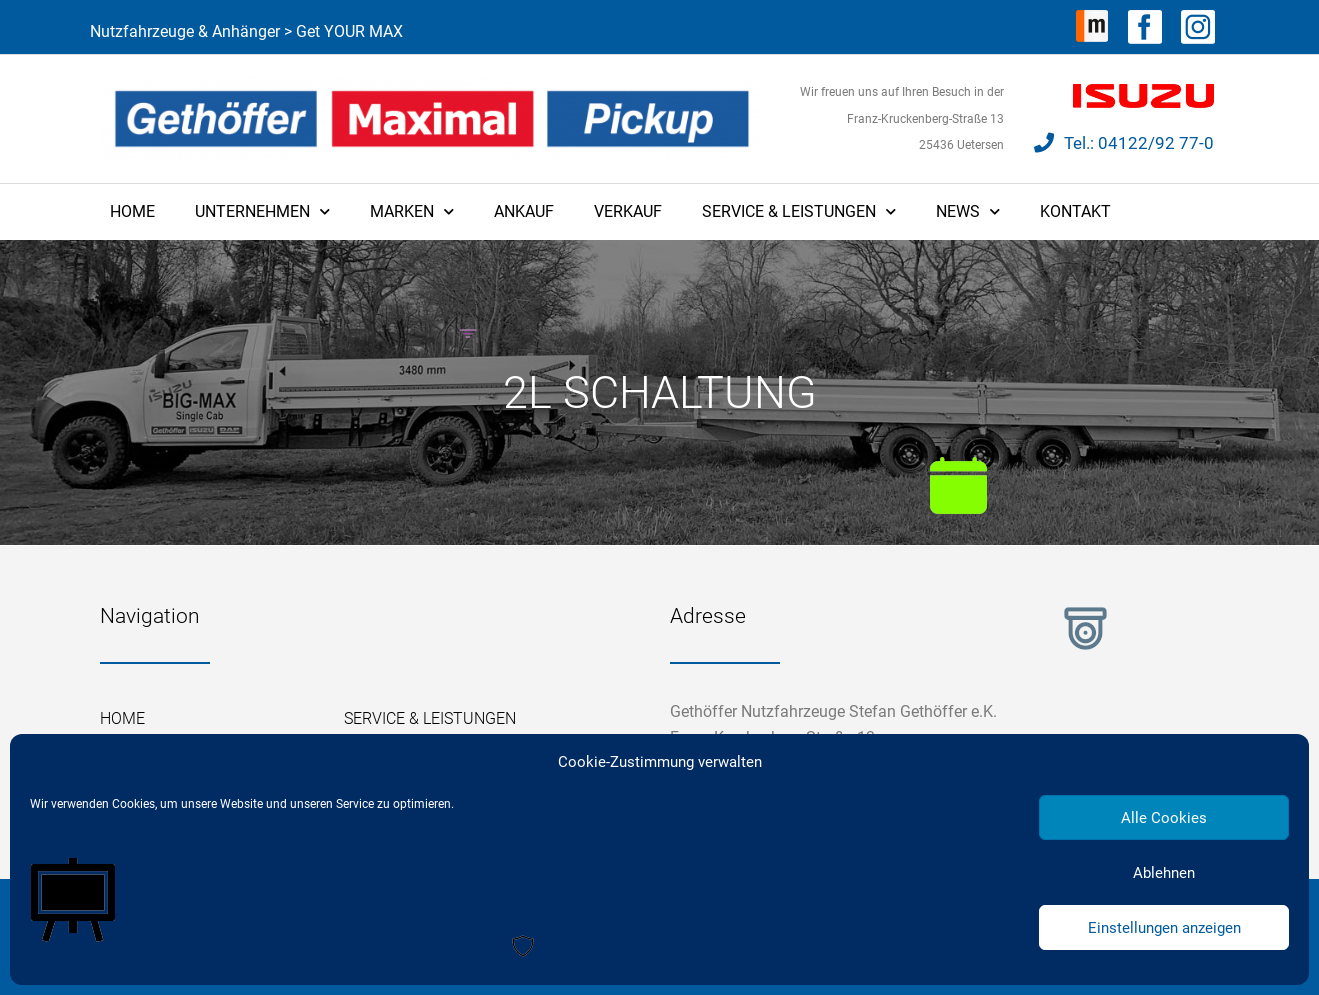  Describe the element at coordinates (958, 485) in the screenshot. I see `view calendar with no events scheduled` at that location.